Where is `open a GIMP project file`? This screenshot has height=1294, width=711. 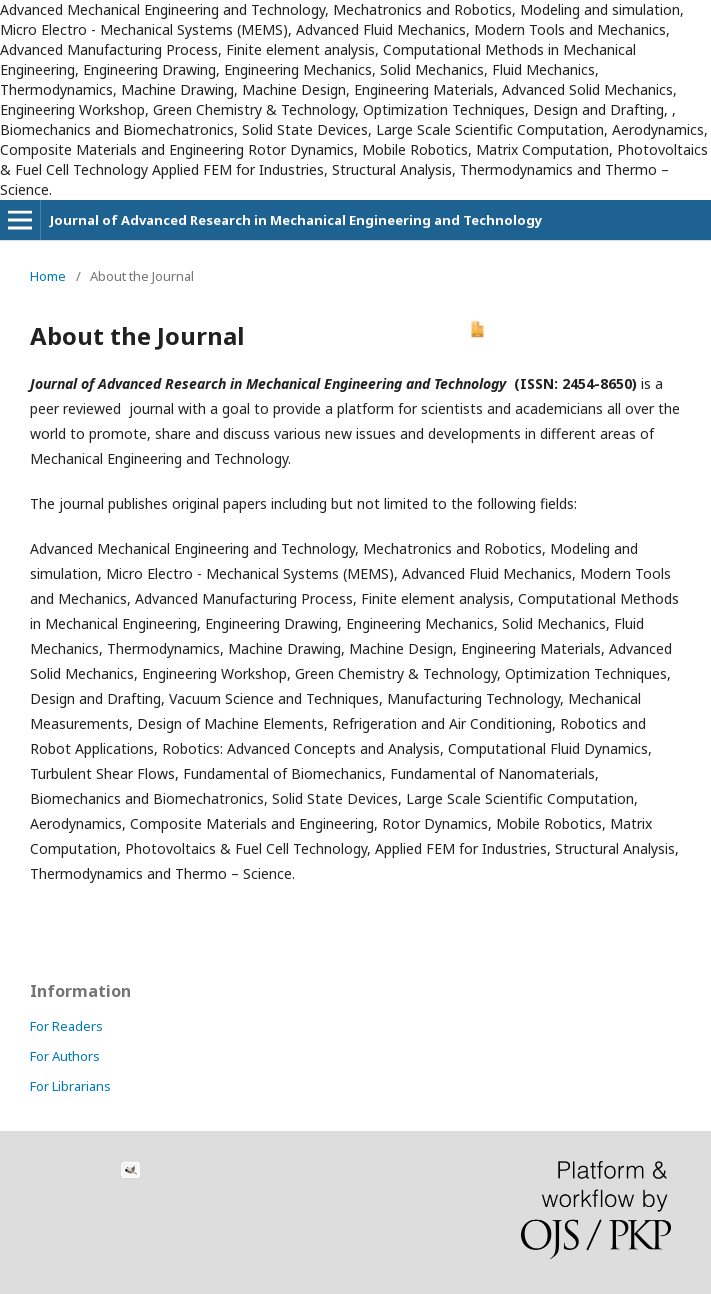 open a GIMP project file is located at coordinates (130, 1169).